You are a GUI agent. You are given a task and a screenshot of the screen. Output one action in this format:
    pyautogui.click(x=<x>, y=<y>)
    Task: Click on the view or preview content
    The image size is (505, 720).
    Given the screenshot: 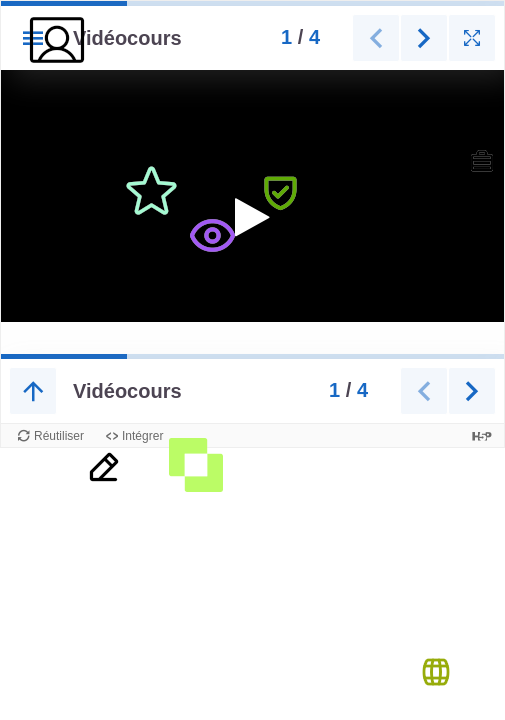 What is the action you would take?
    pyautogui.click(x=212, y=235)
    